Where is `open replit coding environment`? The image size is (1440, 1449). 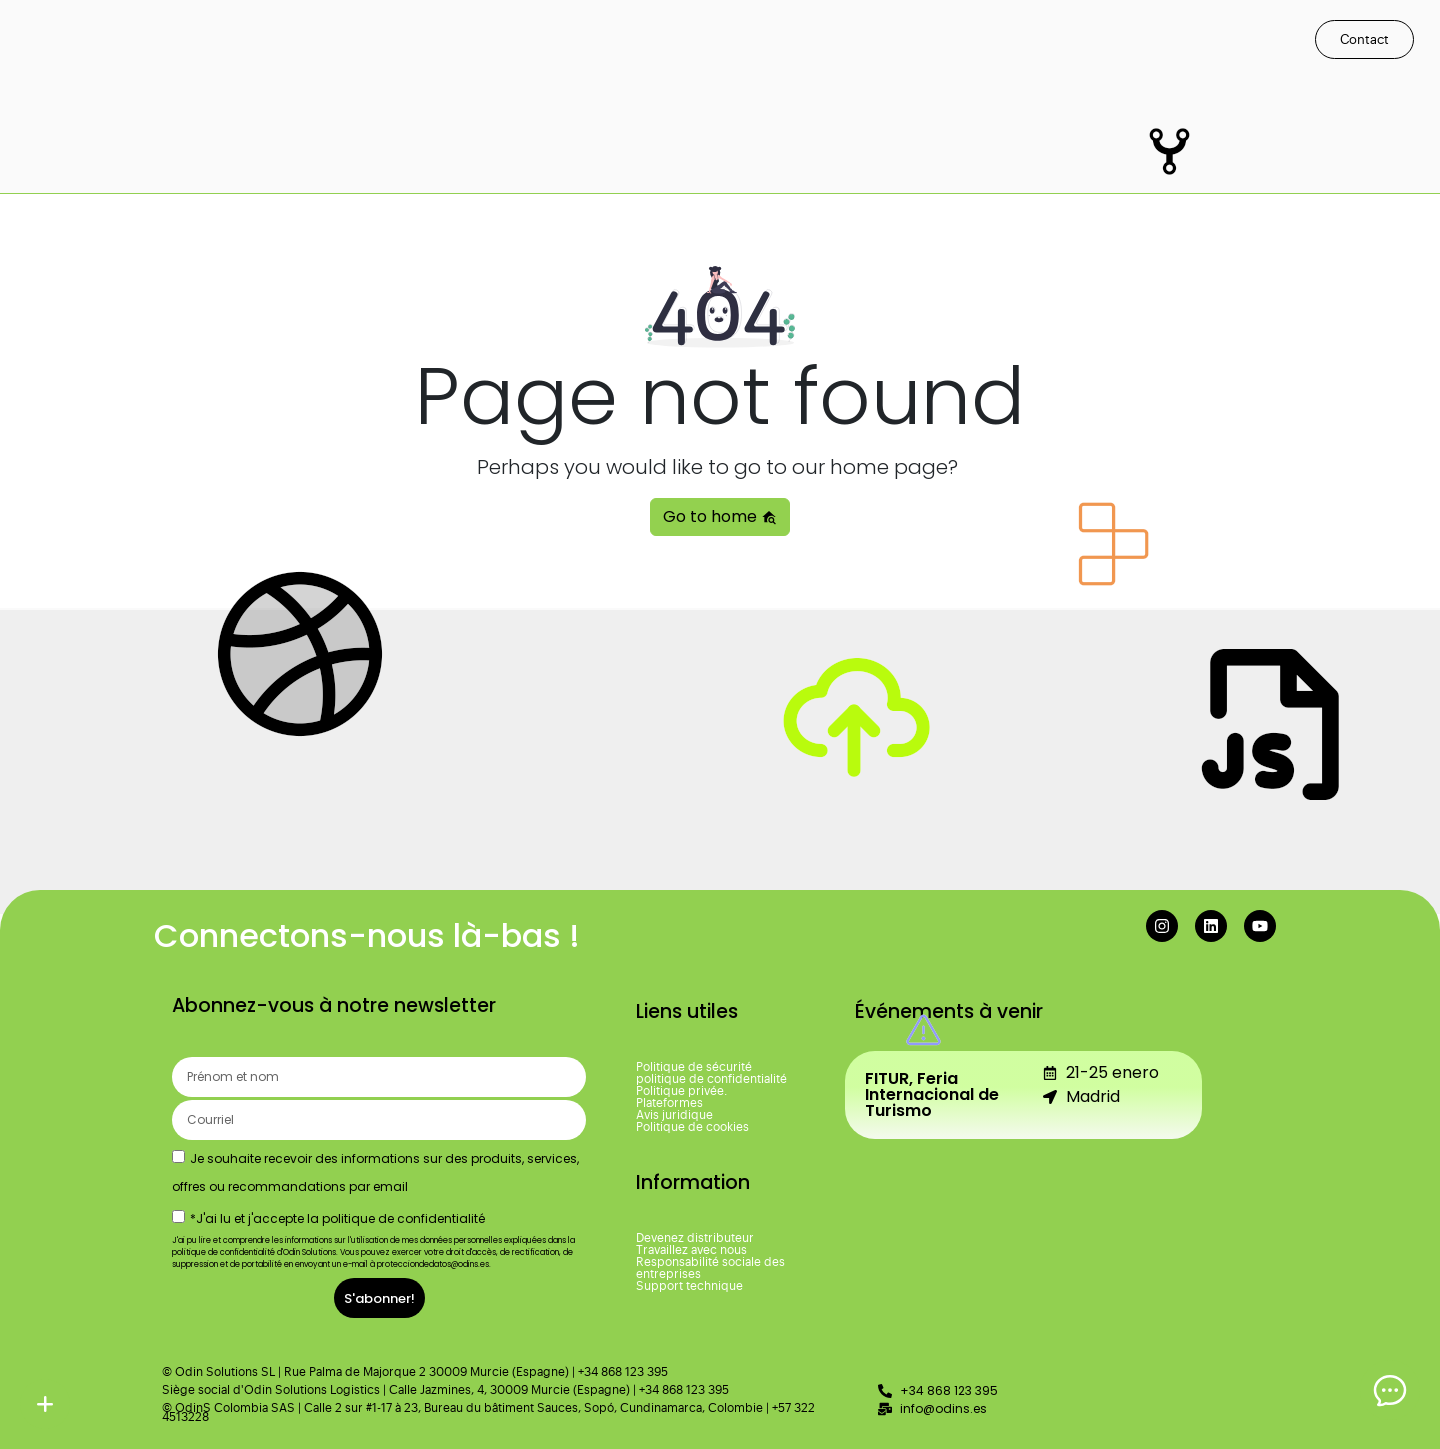 open replit coding environment is located at coordinates (1107, 544).